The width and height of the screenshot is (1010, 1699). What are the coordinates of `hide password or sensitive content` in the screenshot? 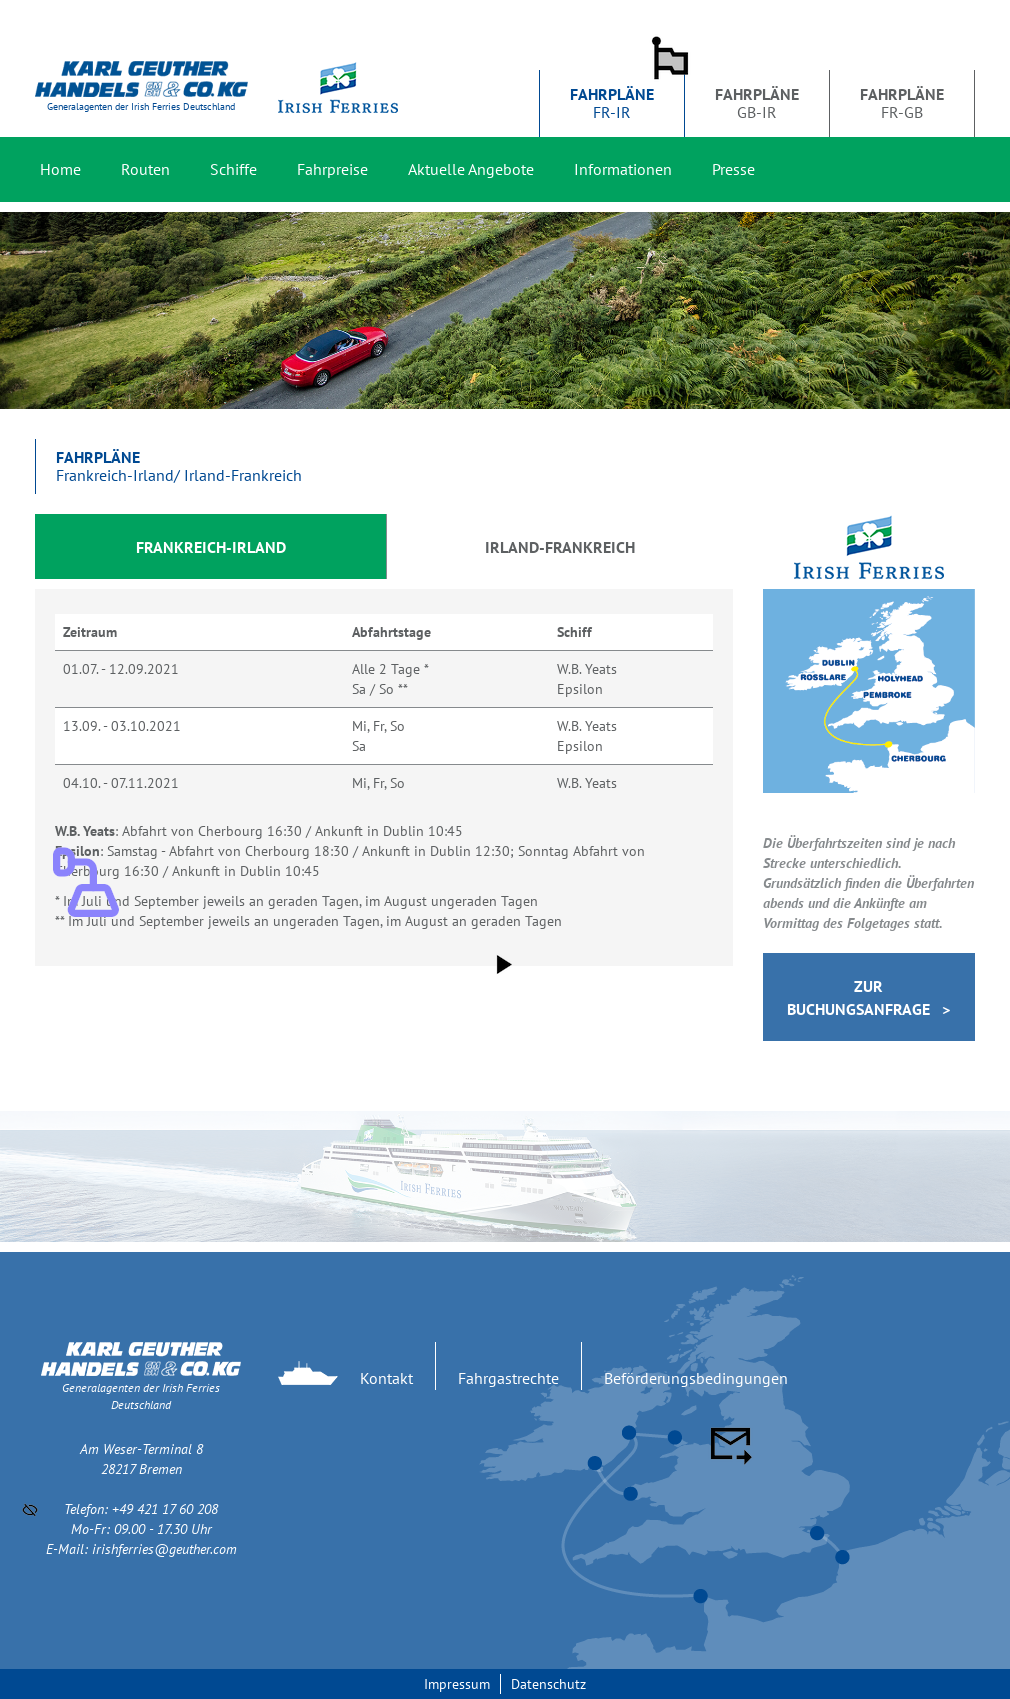 It's located at (30, 1510).